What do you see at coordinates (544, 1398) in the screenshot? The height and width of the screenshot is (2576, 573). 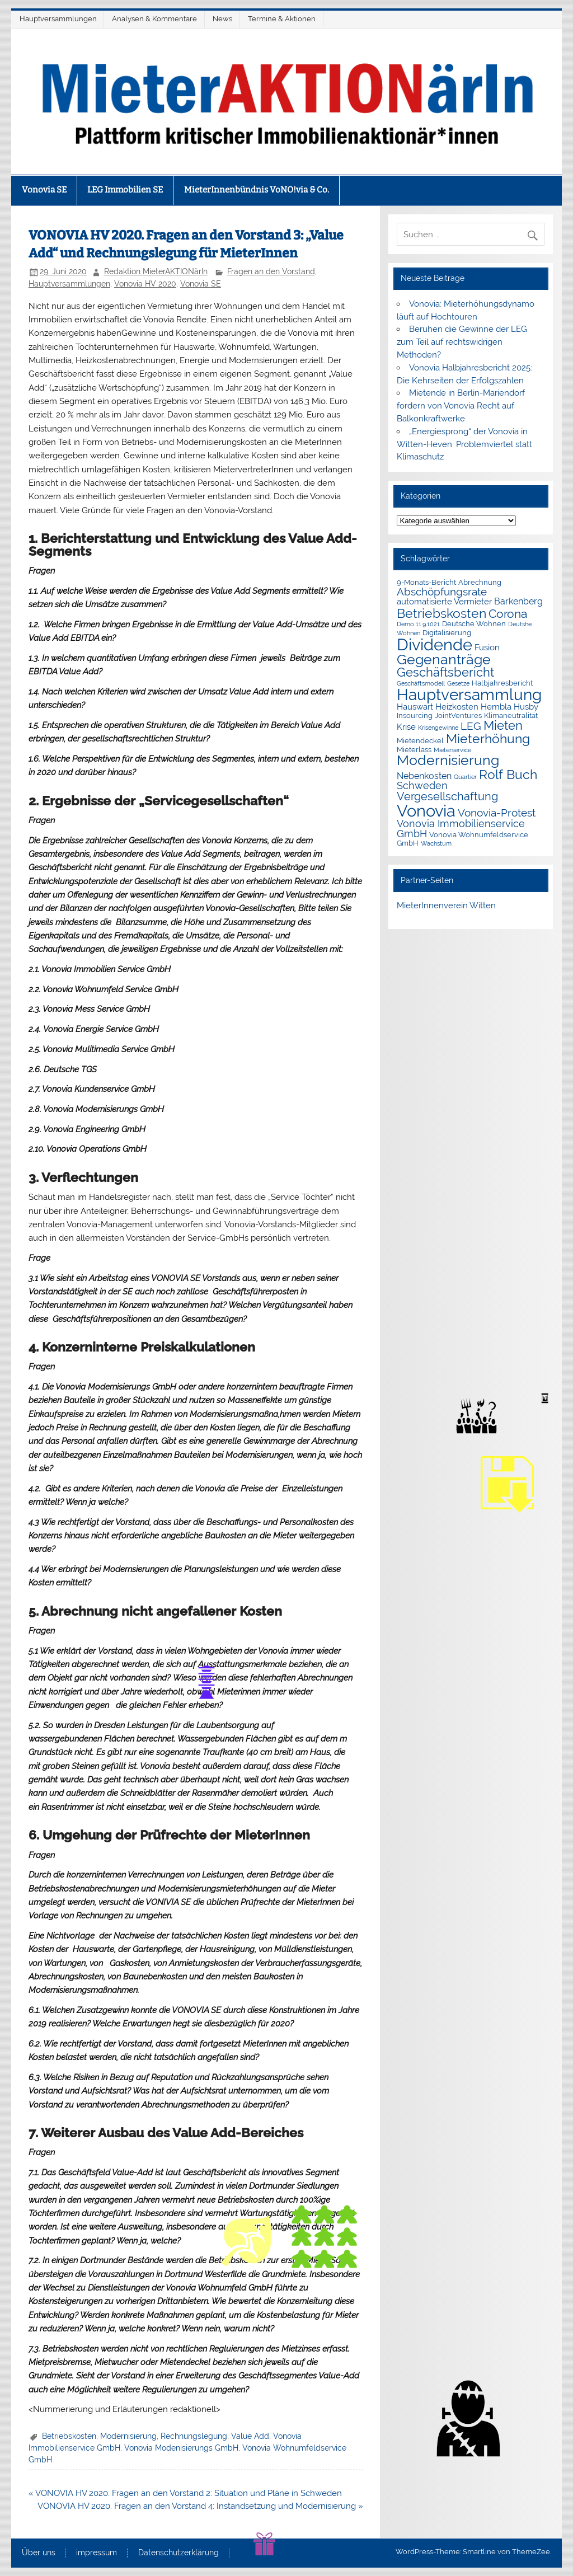 I see `view chemical storage or tank status` at bounding box center [544, 1398].